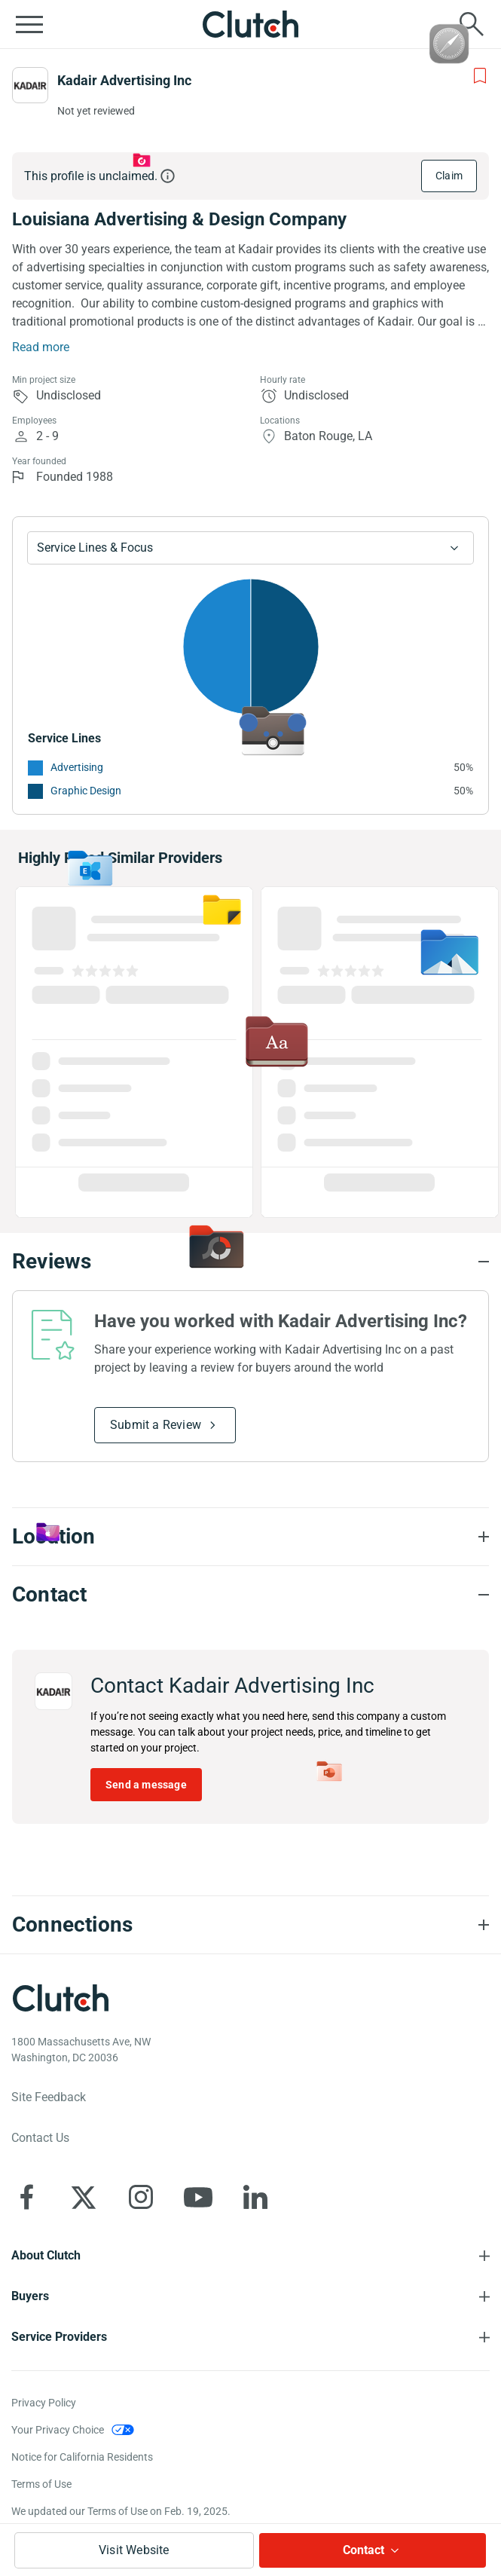  I want to click on open folder containing landscape or mountain photos, so click(449, 953).